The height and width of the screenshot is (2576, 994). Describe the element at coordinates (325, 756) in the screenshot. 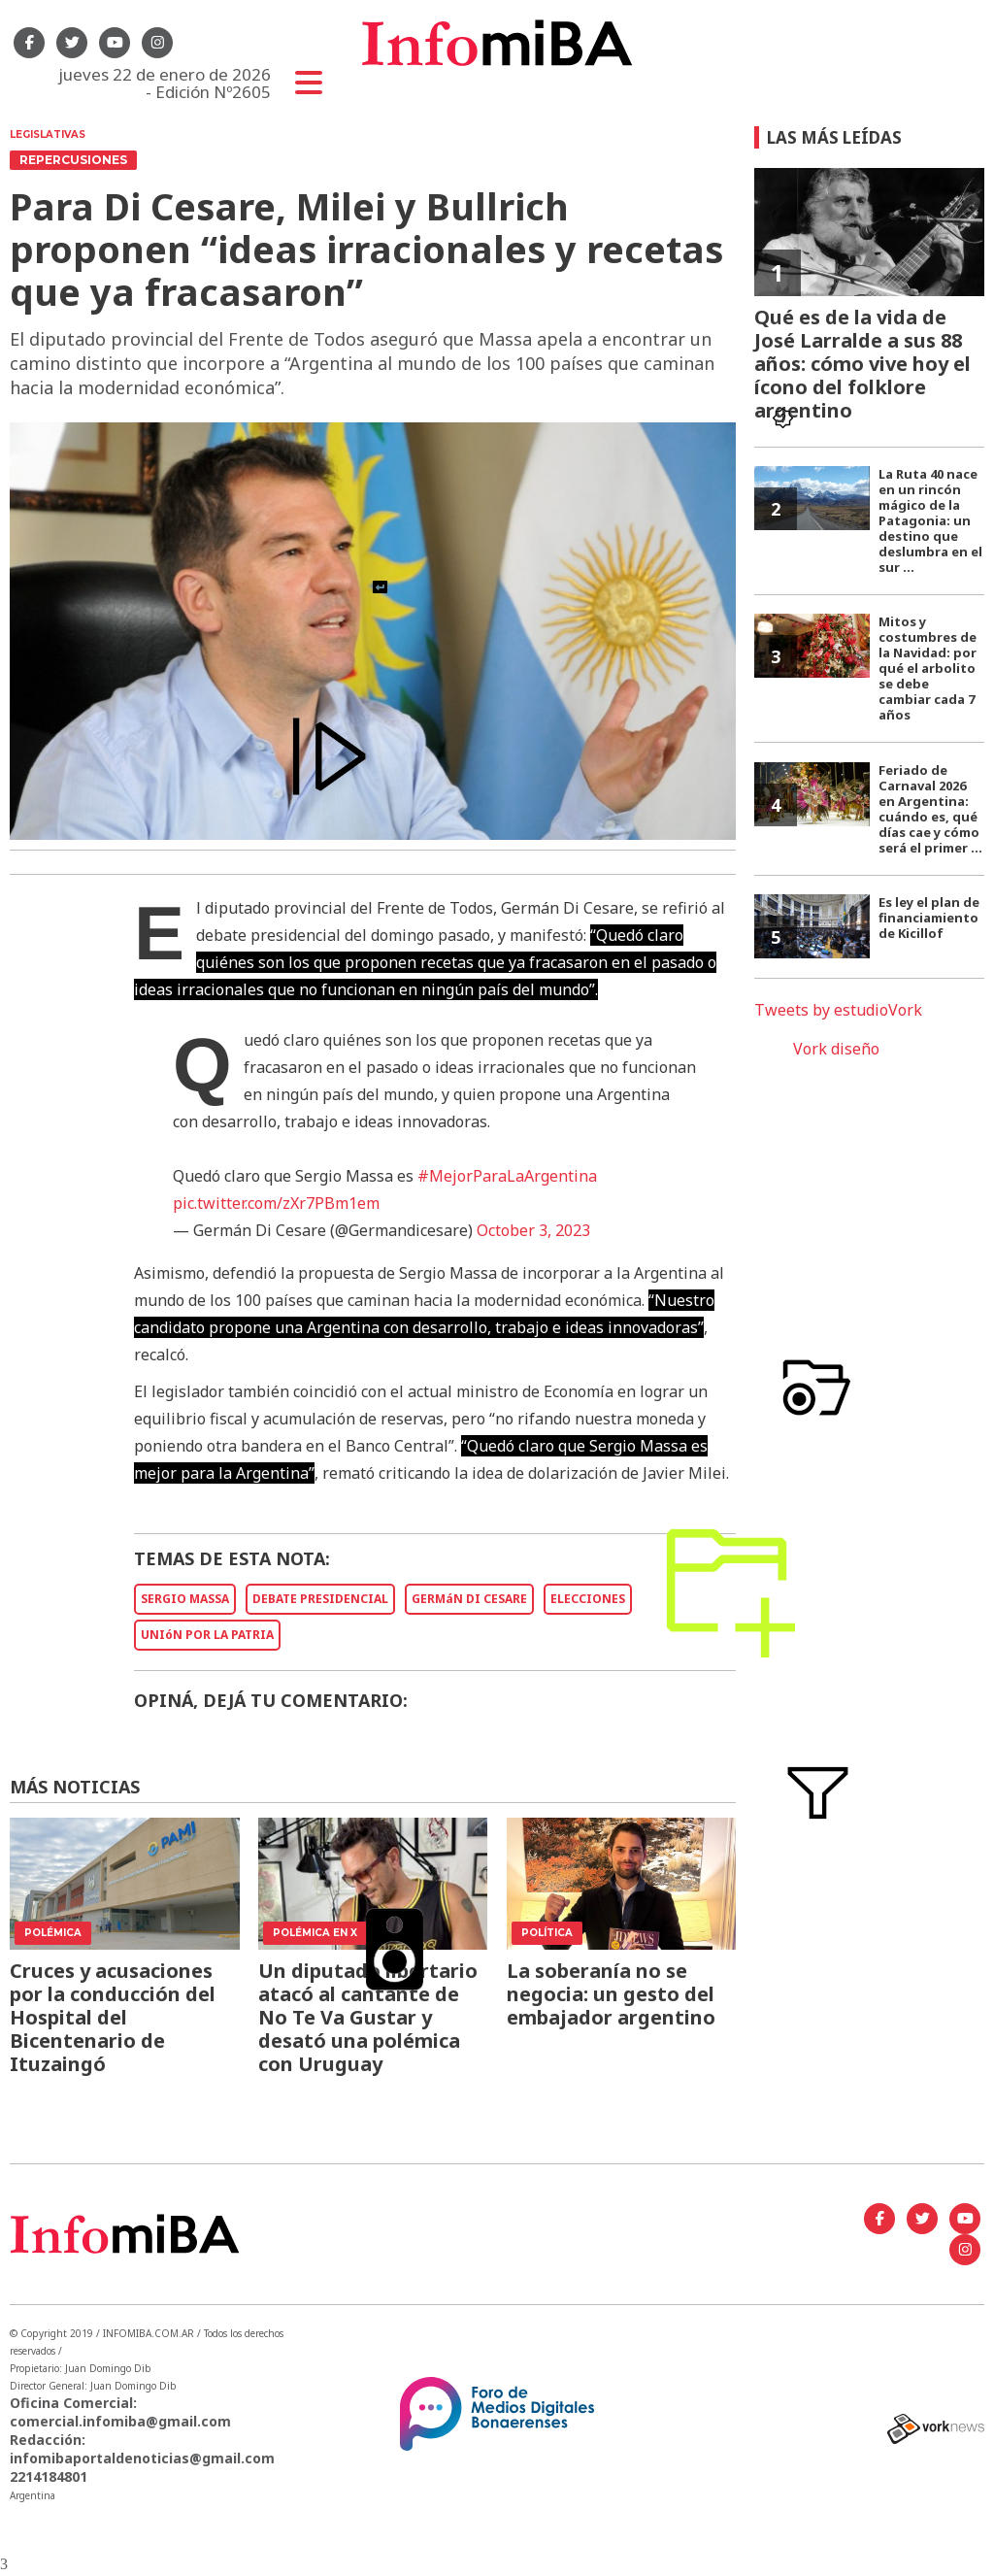

I see `continue debugging past current breakpoint` at that location.